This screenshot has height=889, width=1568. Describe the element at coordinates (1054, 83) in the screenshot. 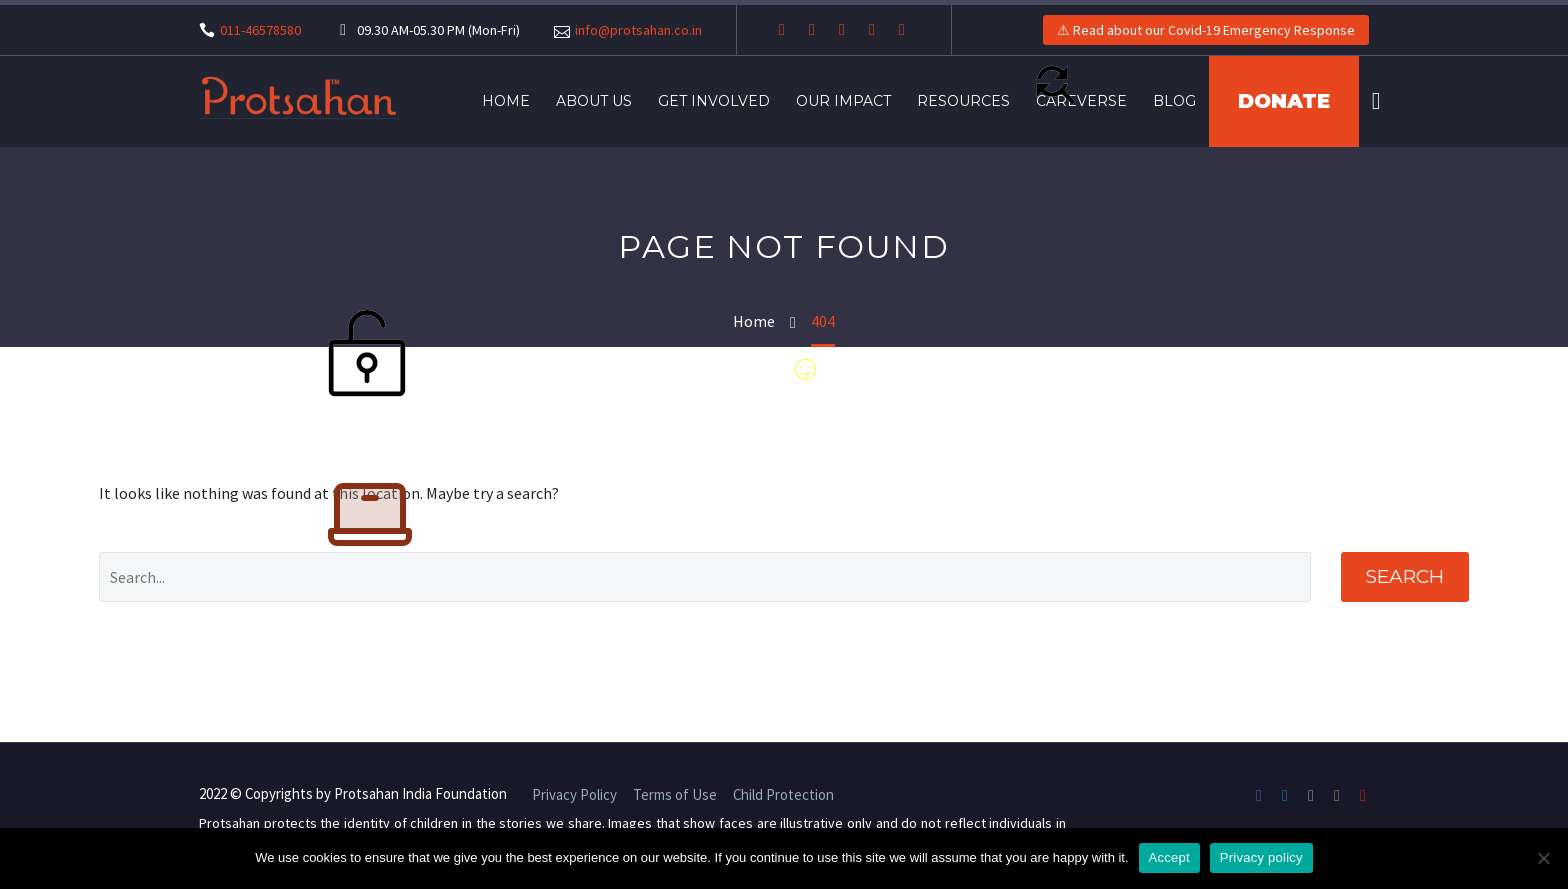

I see `find and replace text or content` at that location.